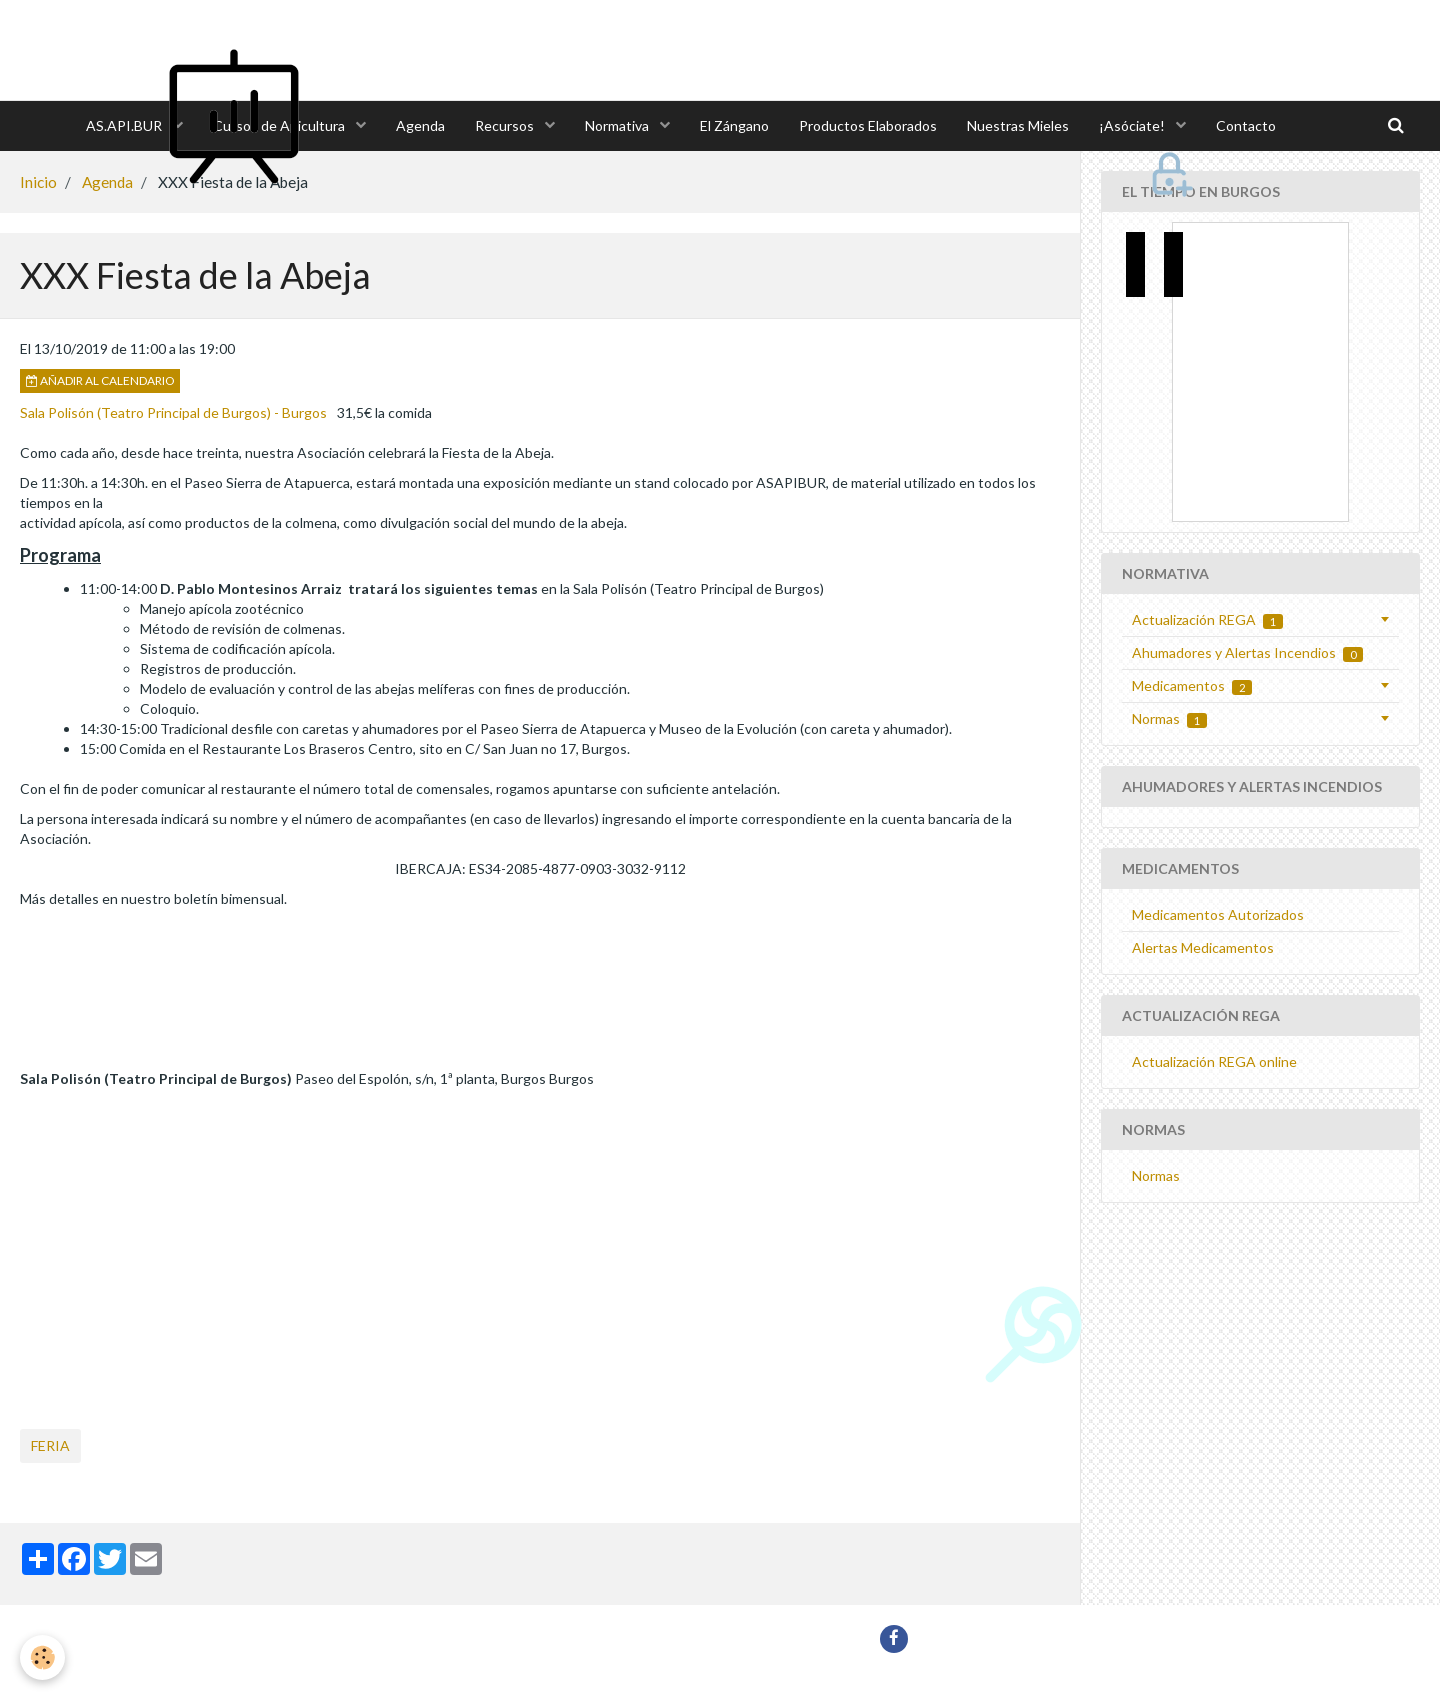 Image resolution: width=1440 pixels, height=1699 pixels. What do you see at coordinates (1169, 173) in the screenshot?
I see `add a new password or security credential` at bounding box center [1169, 173].